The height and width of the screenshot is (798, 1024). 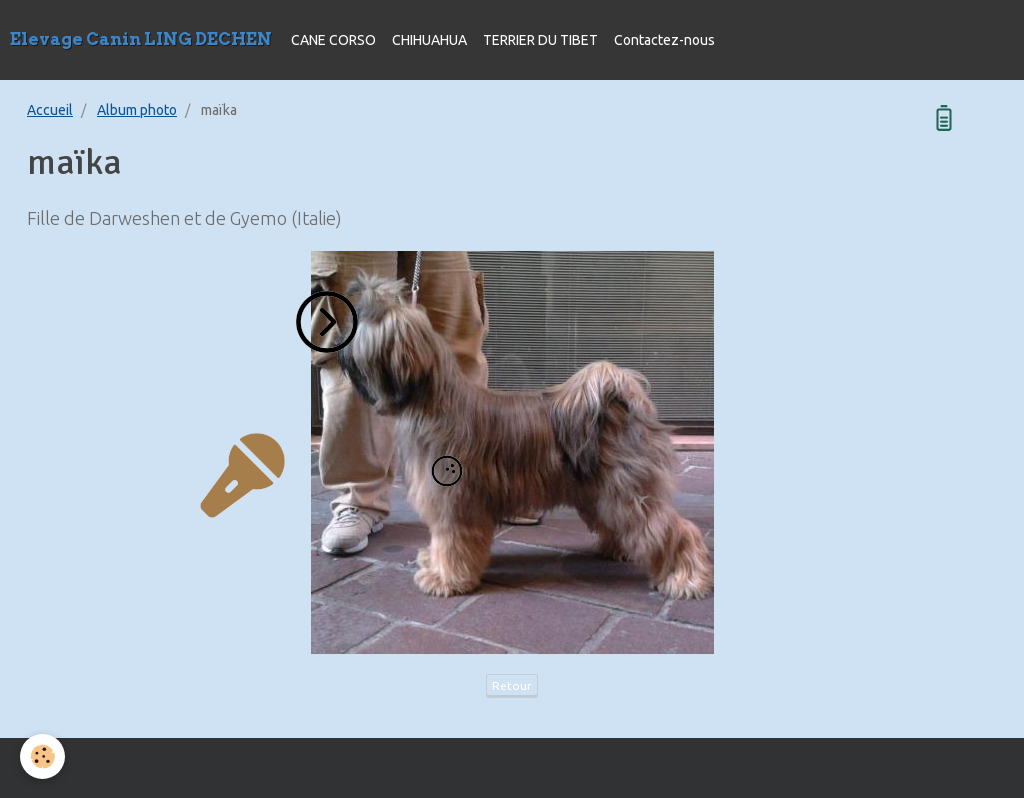 I want to click on access bowling or sports games, so click(x=447, y=471).